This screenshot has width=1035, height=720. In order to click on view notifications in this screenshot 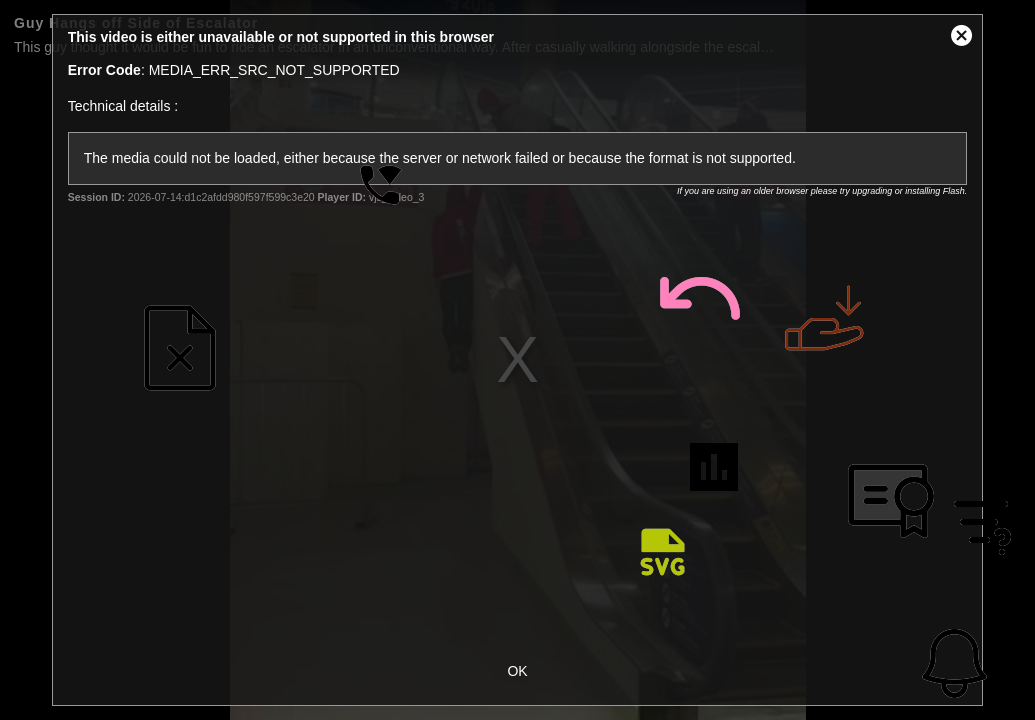, I will do `click(954, 663)`.